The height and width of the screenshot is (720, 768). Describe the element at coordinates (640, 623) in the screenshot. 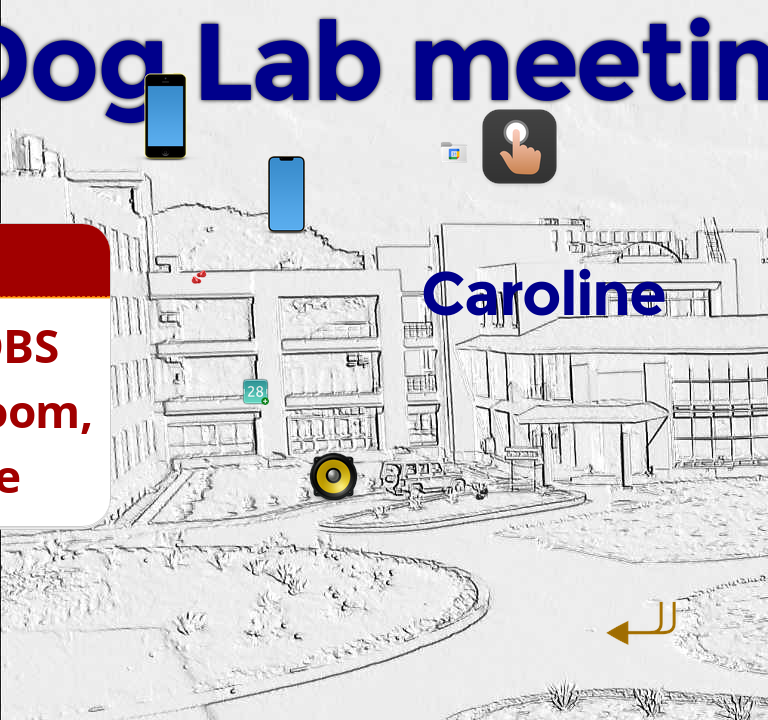

I see `reply to all recipients of an email` at that location.